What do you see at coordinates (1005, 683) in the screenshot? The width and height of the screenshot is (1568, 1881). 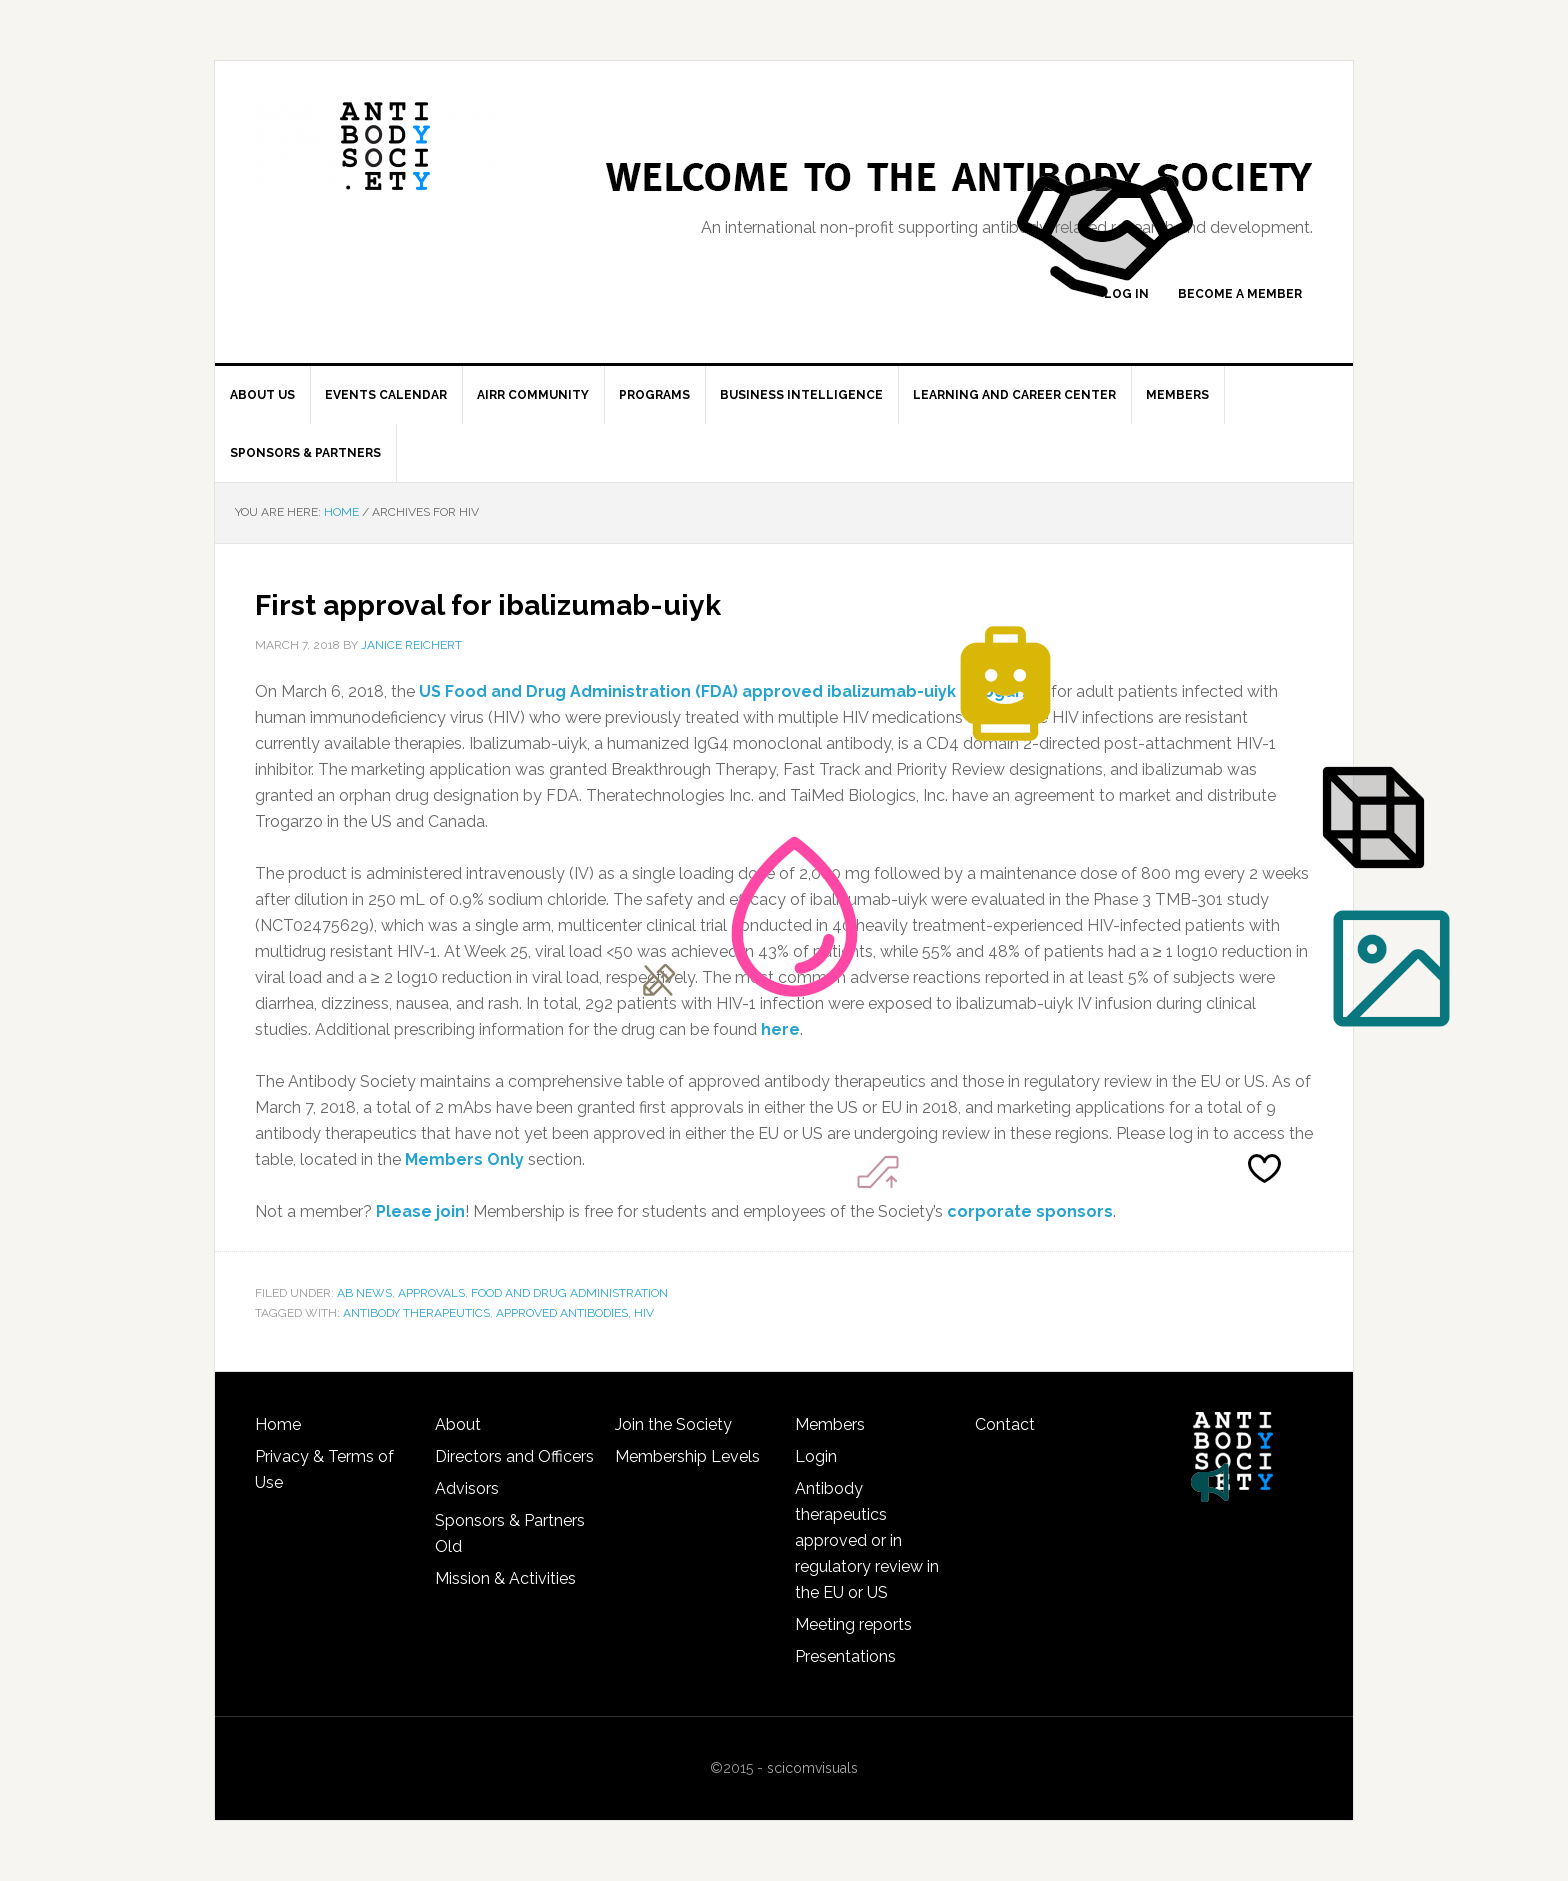 I see `indicates a playful or fun mode` at bounding box center [1005, 683].